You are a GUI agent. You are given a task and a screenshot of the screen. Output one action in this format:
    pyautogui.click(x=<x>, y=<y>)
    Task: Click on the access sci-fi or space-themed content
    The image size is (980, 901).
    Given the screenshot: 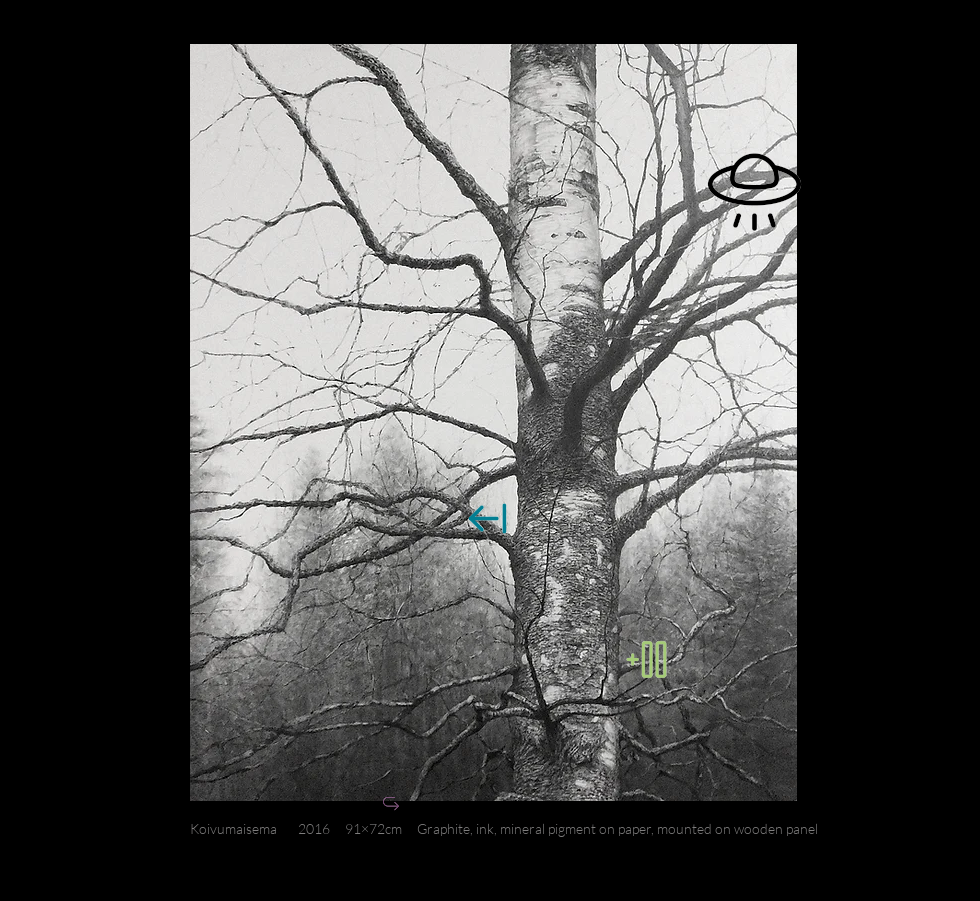 What is the action you would take?
    pyautogui.click(x=754, y=190)
    